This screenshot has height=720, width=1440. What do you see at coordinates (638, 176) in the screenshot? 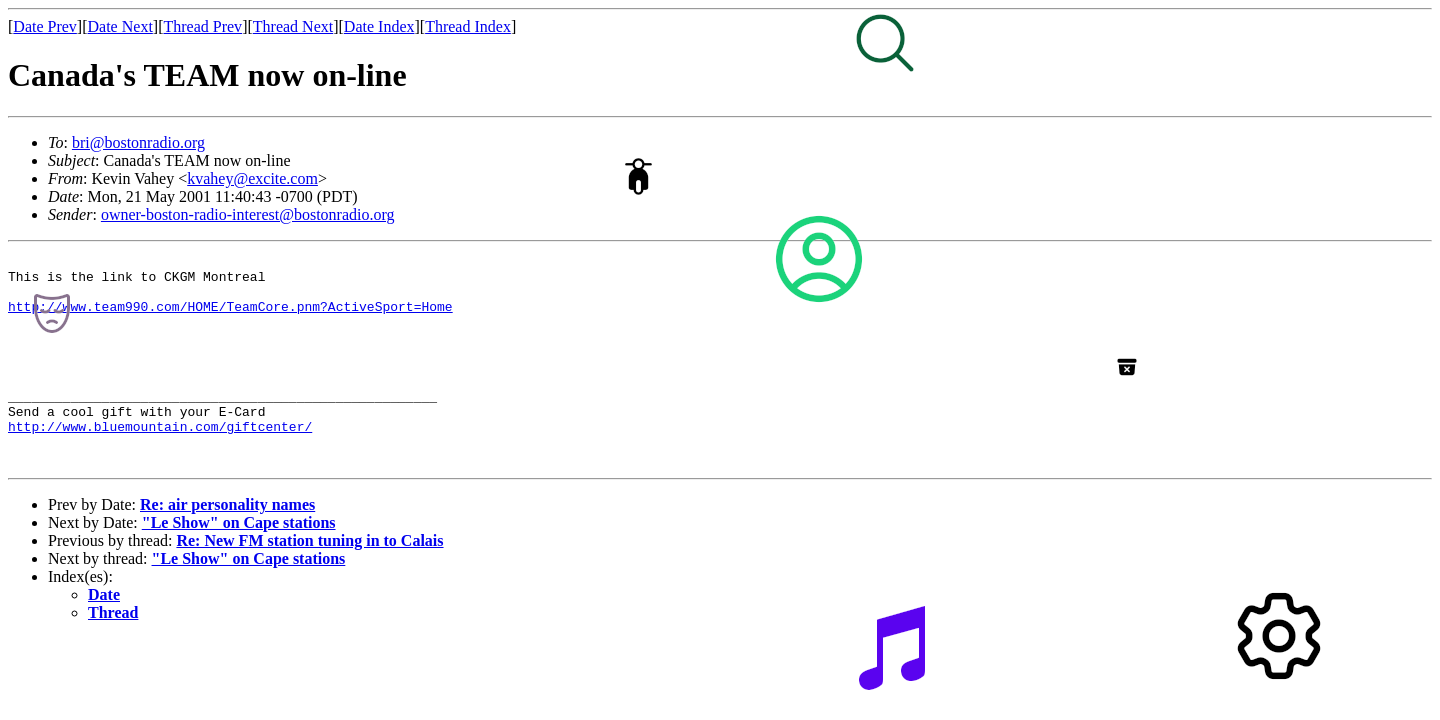
I see `select moped or scooter delivery option` at bounding box center [638, 176].